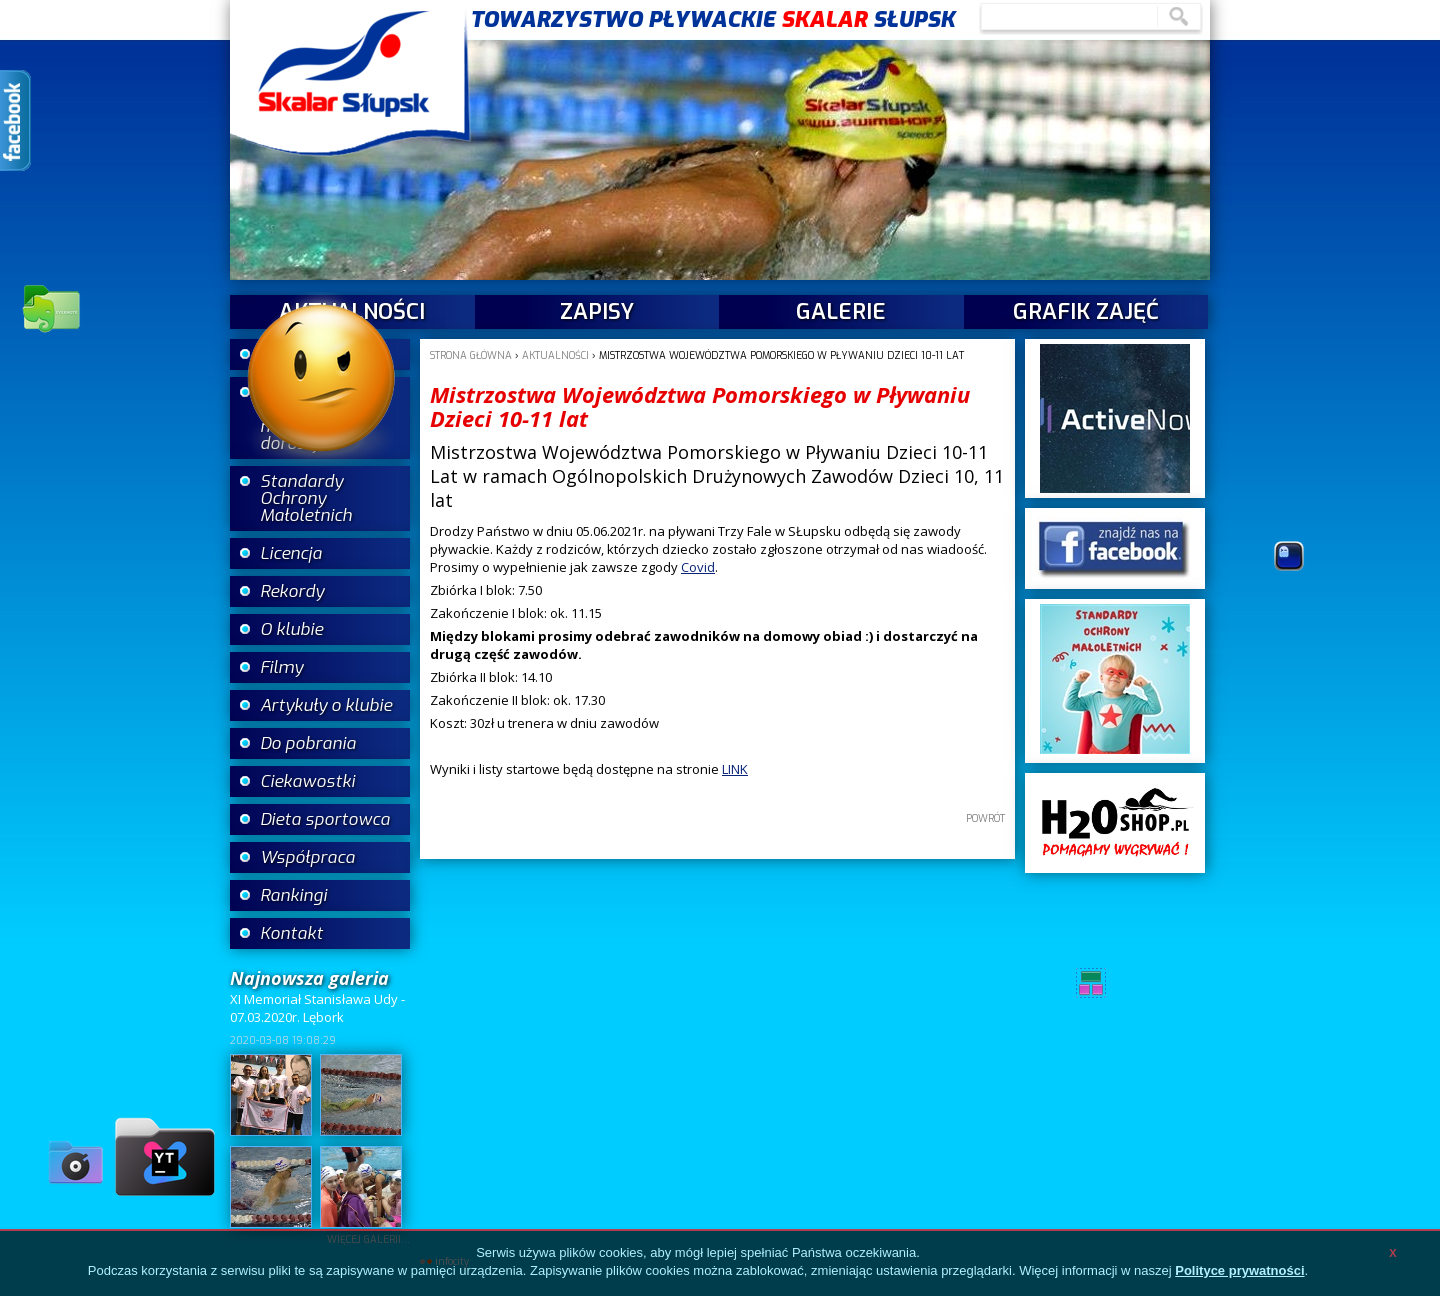 The width and height of the screenshot is (1440, 1296). What do you see at coordinates (1289, 556) in the screenshot?
I see `open ghostty terminal emulator` at bounding box center [1289, 556].